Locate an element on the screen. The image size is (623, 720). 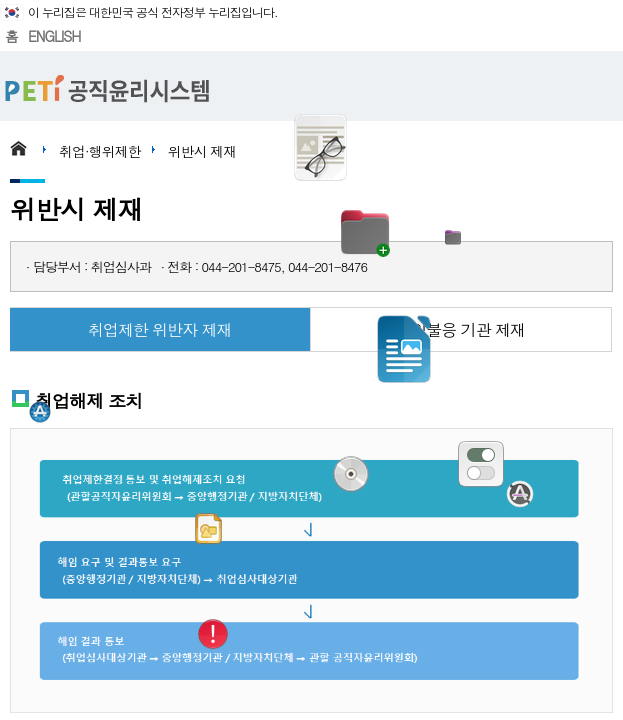
open folder to view contents is located at coordinates (453, 237).